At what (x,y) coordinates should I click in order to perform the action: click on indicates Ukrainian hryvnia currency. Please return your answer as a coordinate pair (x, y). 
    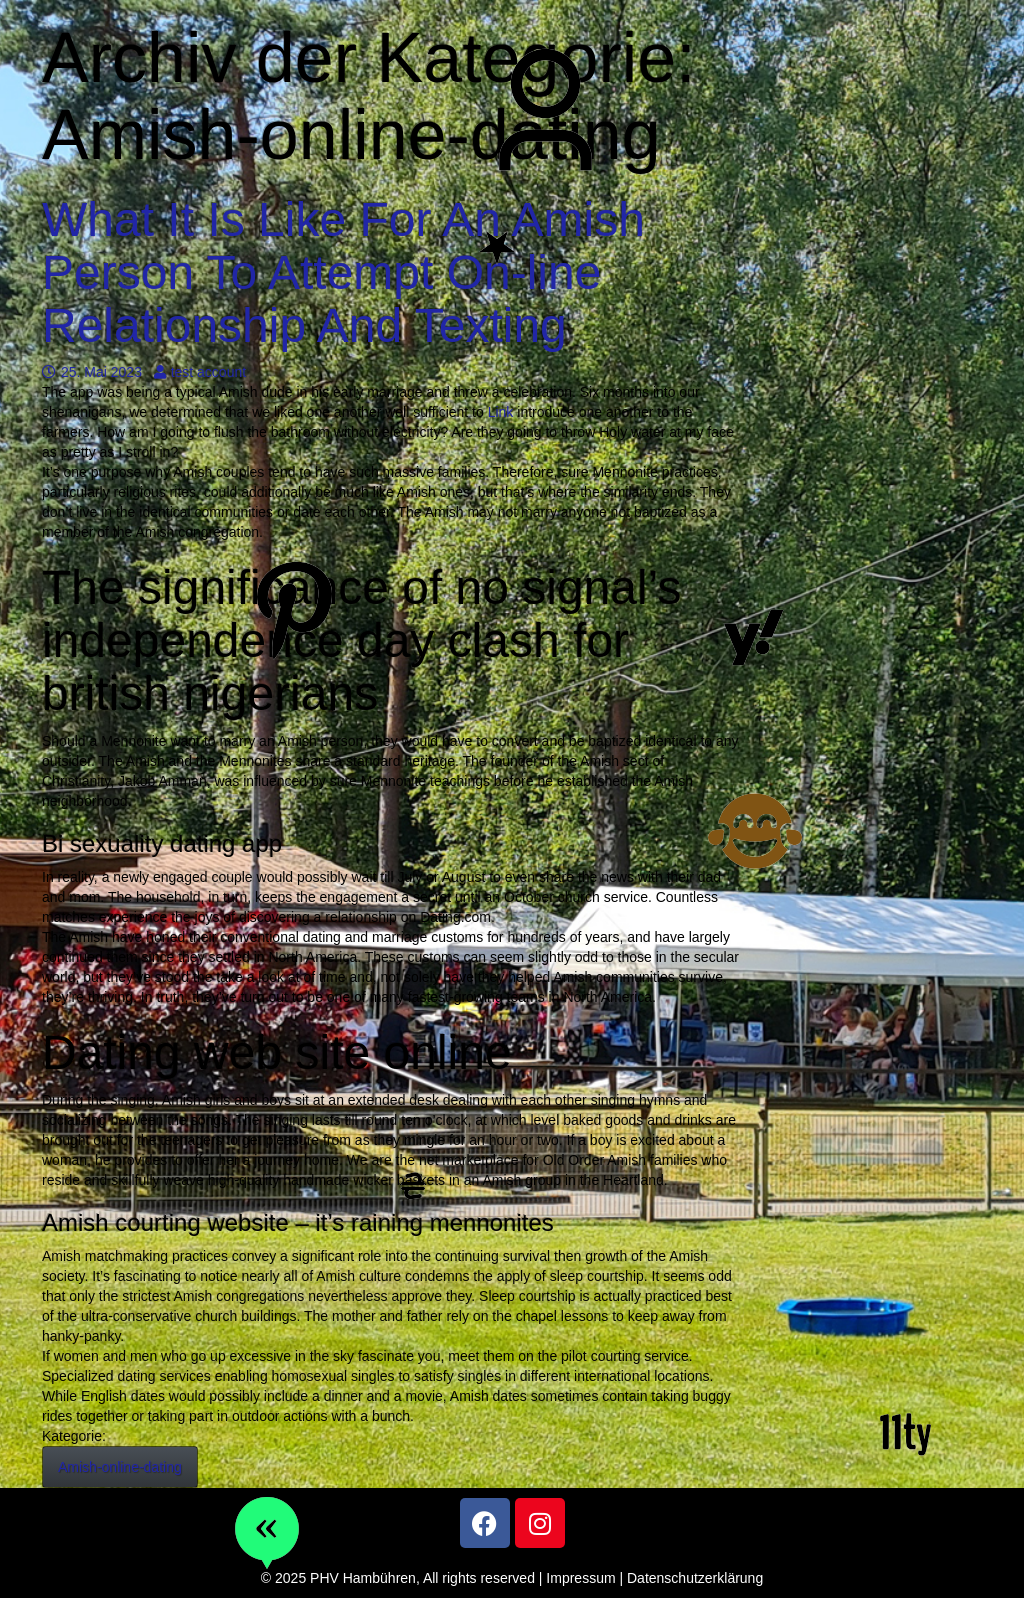
    Looking at the image, I should click on (413, 1186).